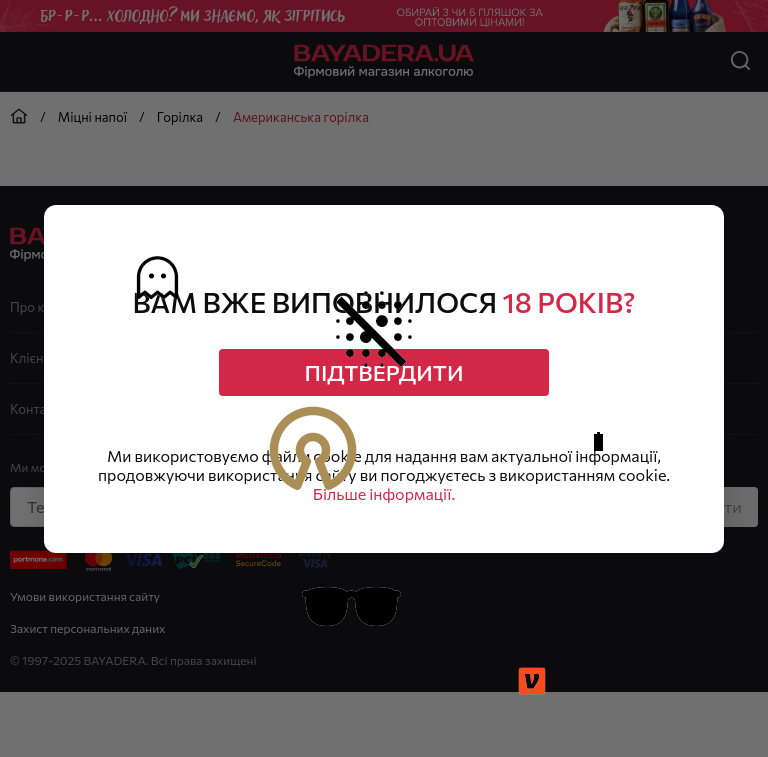 The height and width of the screenshot is (757, 768). Describe the element at coordinates (532, 681) in the screenshot. I see `open Venmo app` at that location.